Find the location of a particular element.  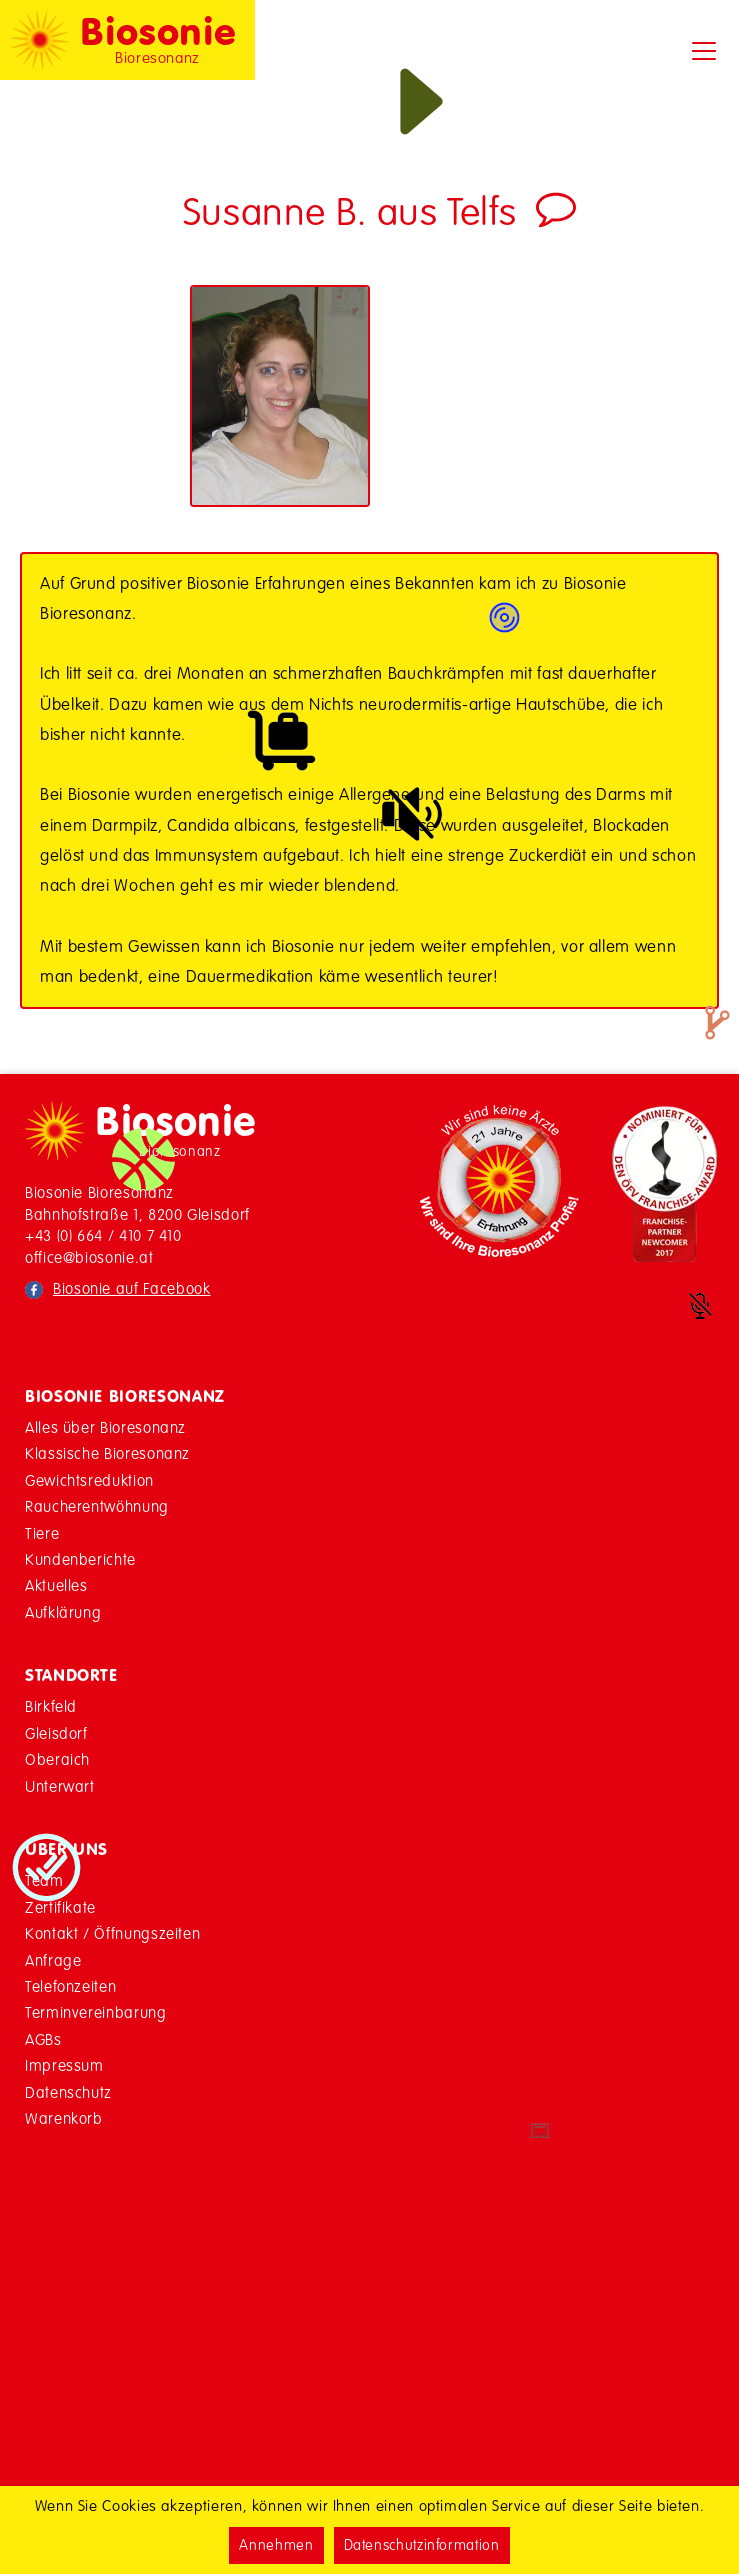

access music or audio library is located at coordinates (504, 617).